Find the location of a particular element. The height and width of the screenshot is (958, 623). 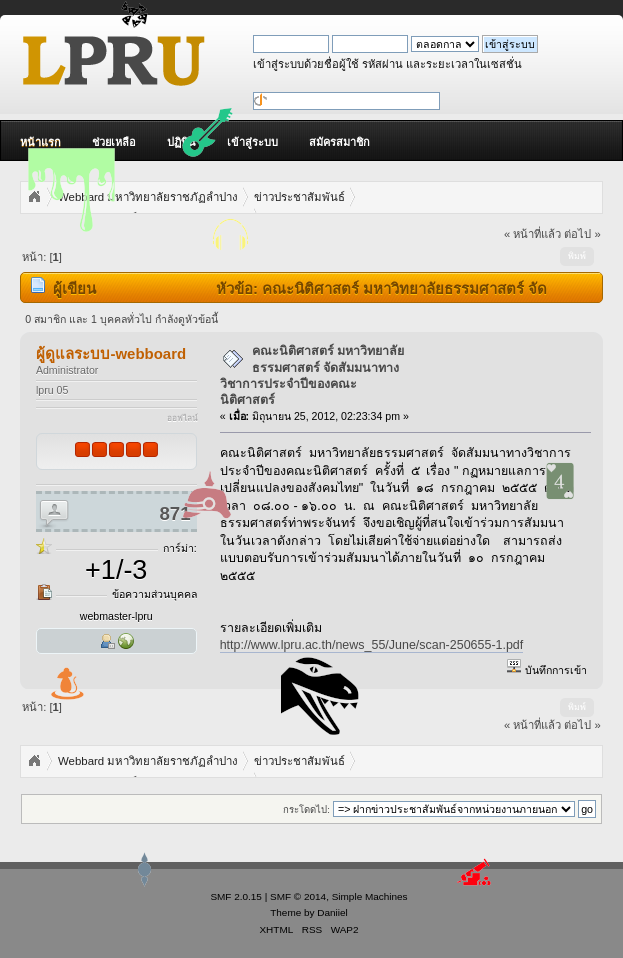

fire cannon in pirate-themed game is located at coordinates (474, 872).